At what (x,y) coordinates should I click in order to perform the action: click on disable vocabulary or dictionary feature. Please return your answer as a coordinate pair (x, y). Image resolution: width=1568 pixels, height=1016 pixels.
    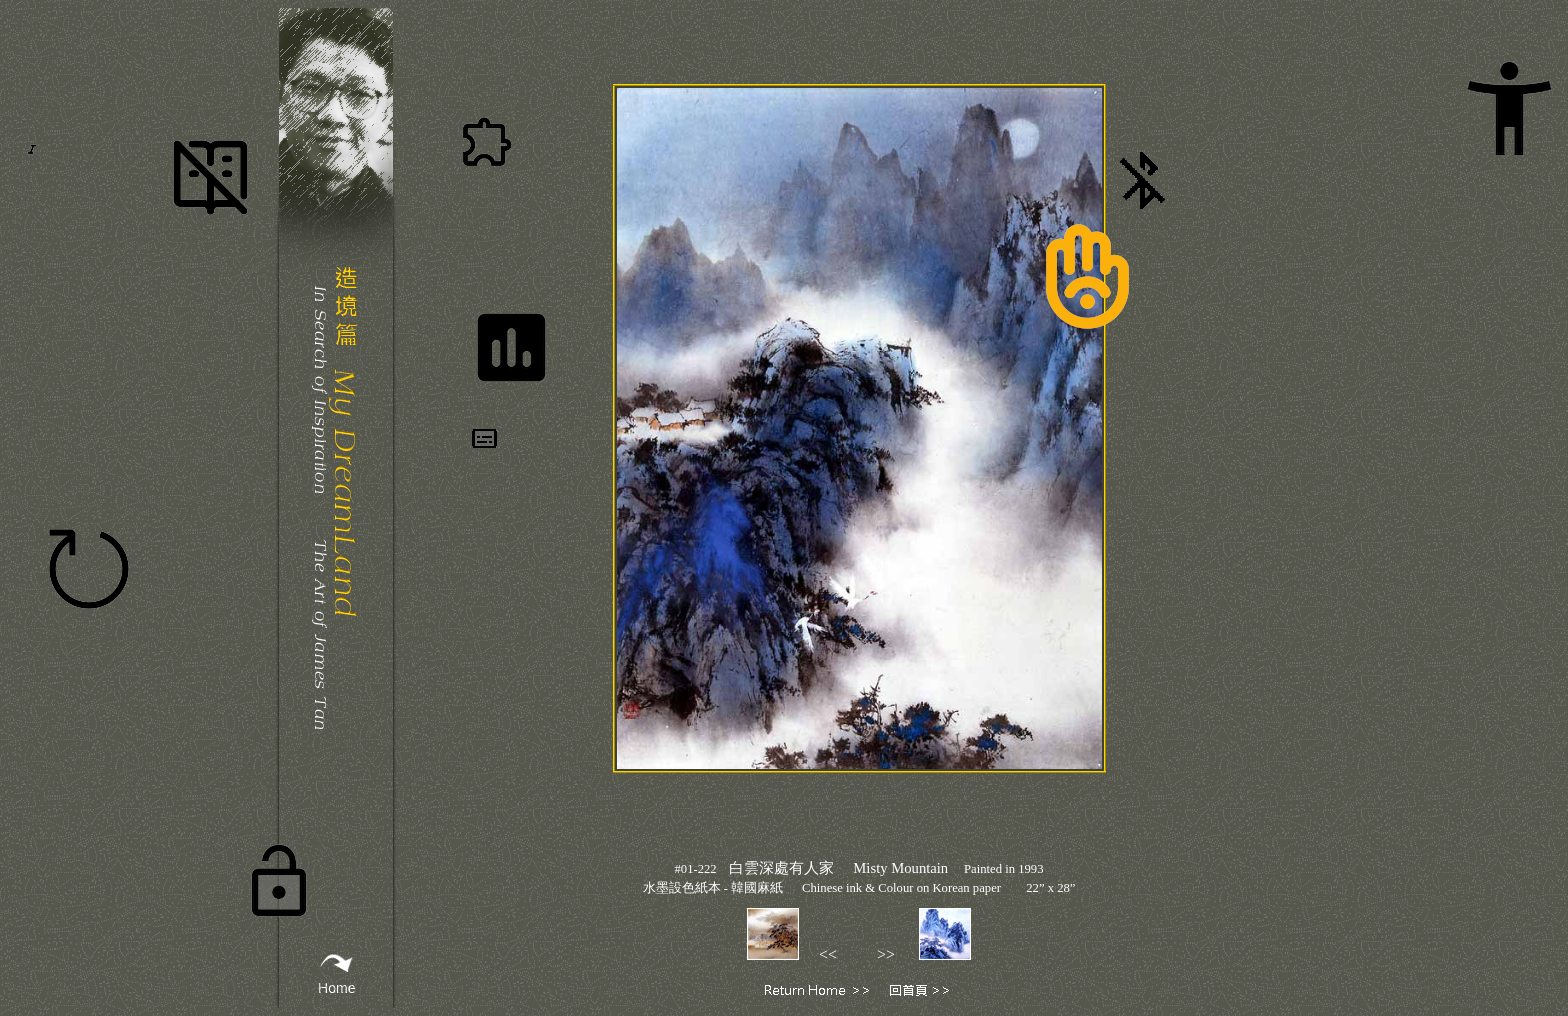
    Looking at the image, I should click on (210, 177).